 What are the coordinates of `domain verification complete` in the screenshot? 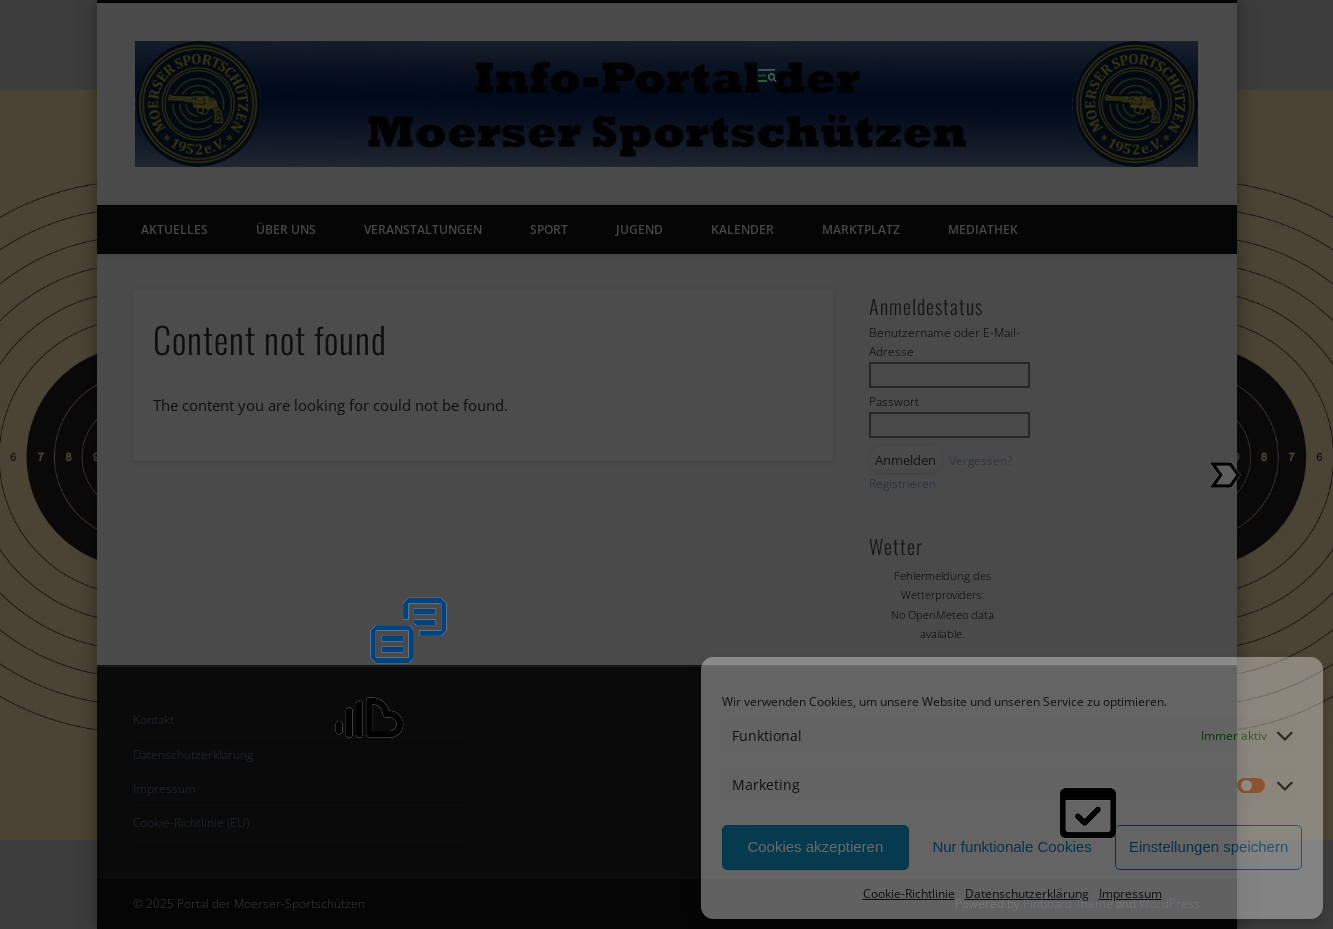 It's located at (1088, 813).